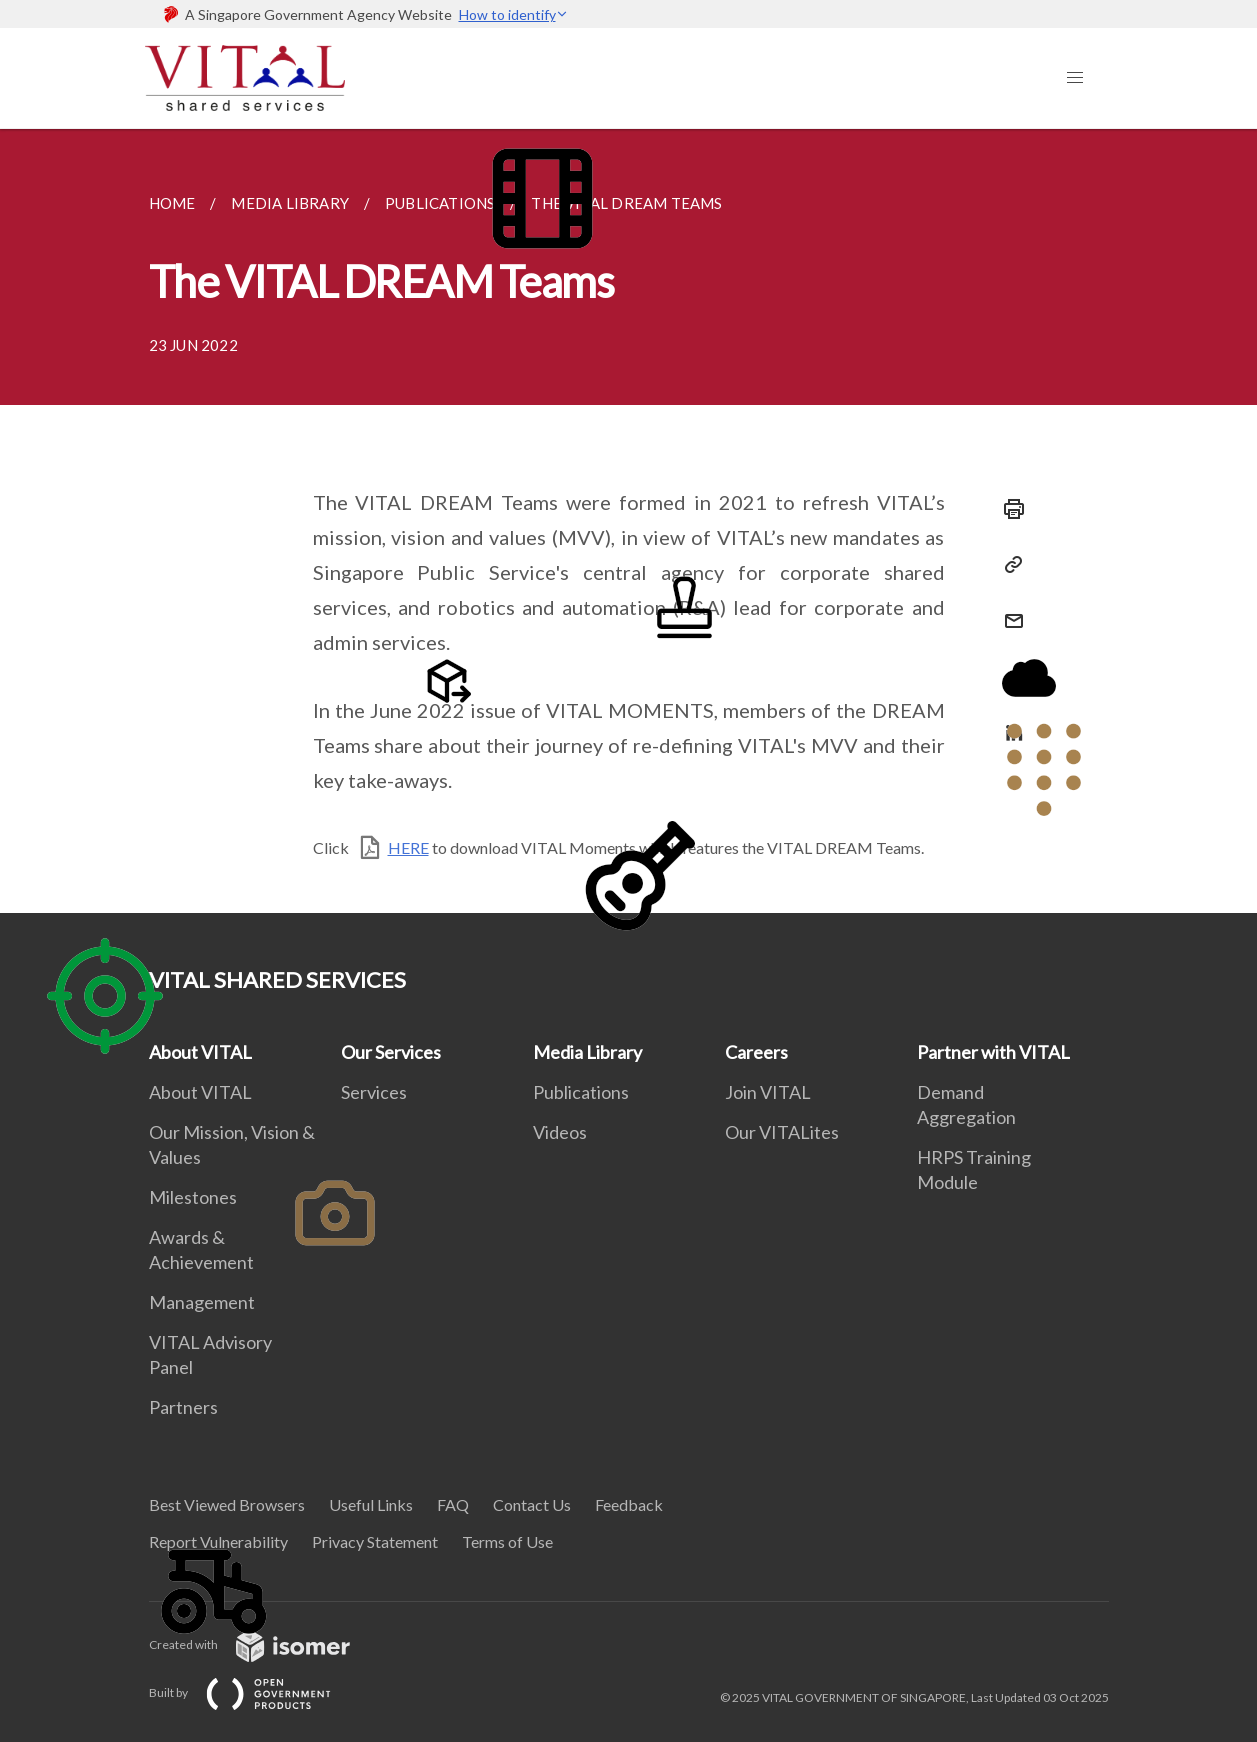  Describe the element at coordinates (335, 1213) in the screenshot. I see `take a photo` at that location.